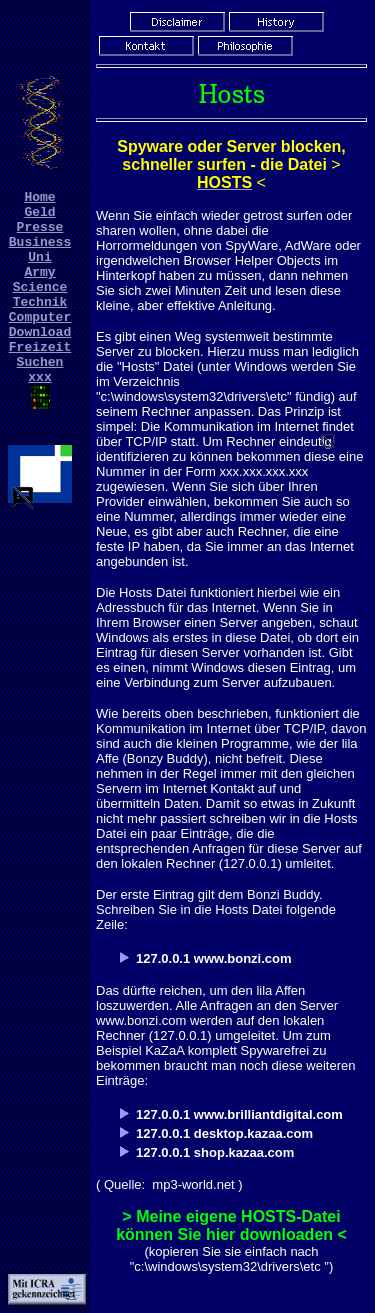  Describe the element at coordinates (328, 441) in the screenshot. I see `security or protection is disabled` at that location.